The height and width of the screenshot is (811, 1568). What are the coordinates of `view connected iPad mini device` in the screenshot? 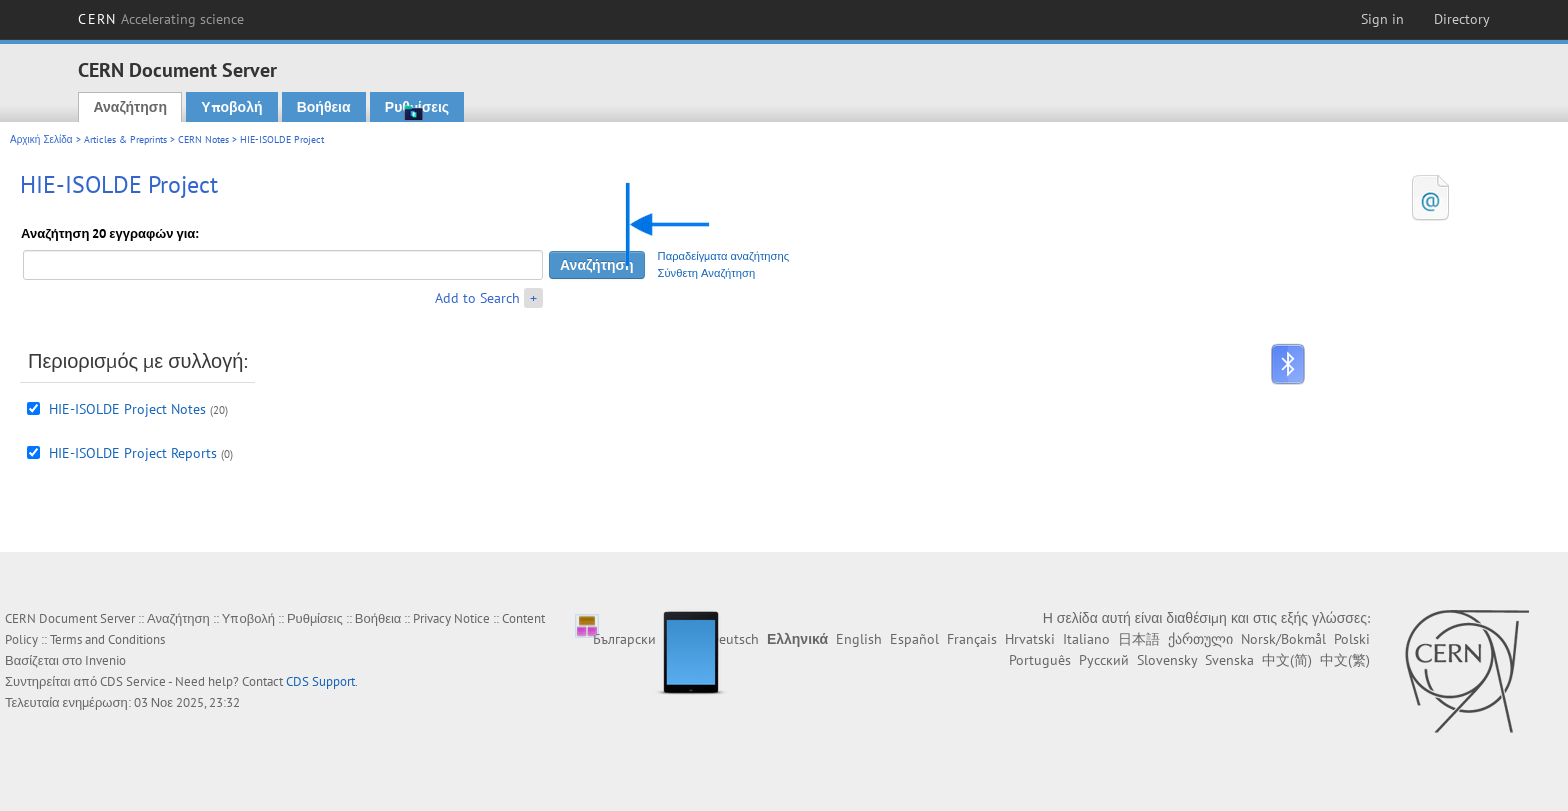 It's located at (691, 645).